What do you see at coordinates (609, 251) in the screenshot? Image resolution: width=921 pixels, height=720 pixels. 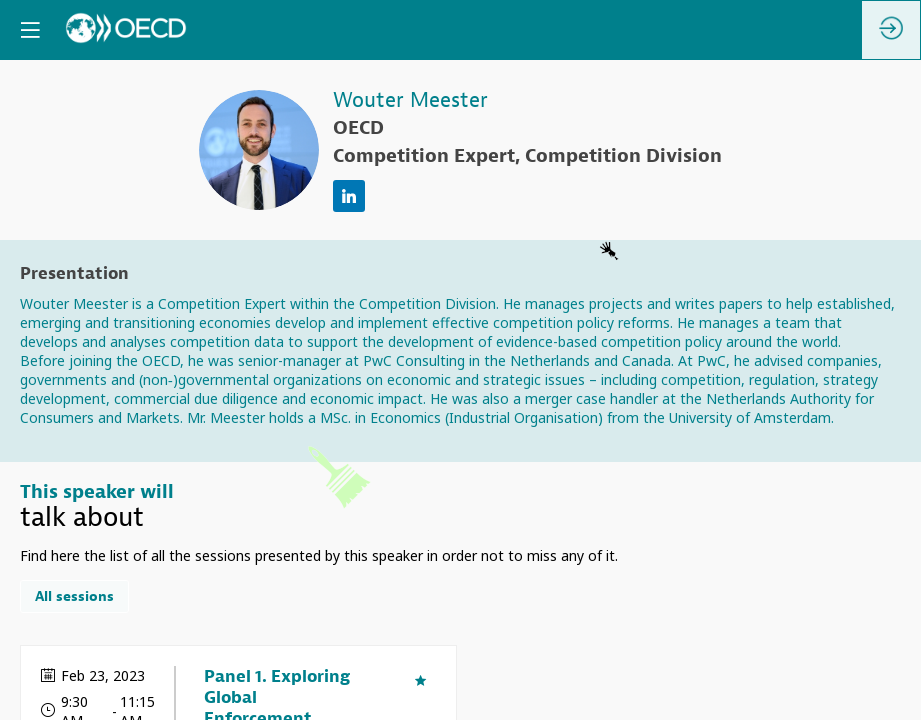 I see `indicates a defeated enemy or combat event in a game` at bounding box center [609, 251].